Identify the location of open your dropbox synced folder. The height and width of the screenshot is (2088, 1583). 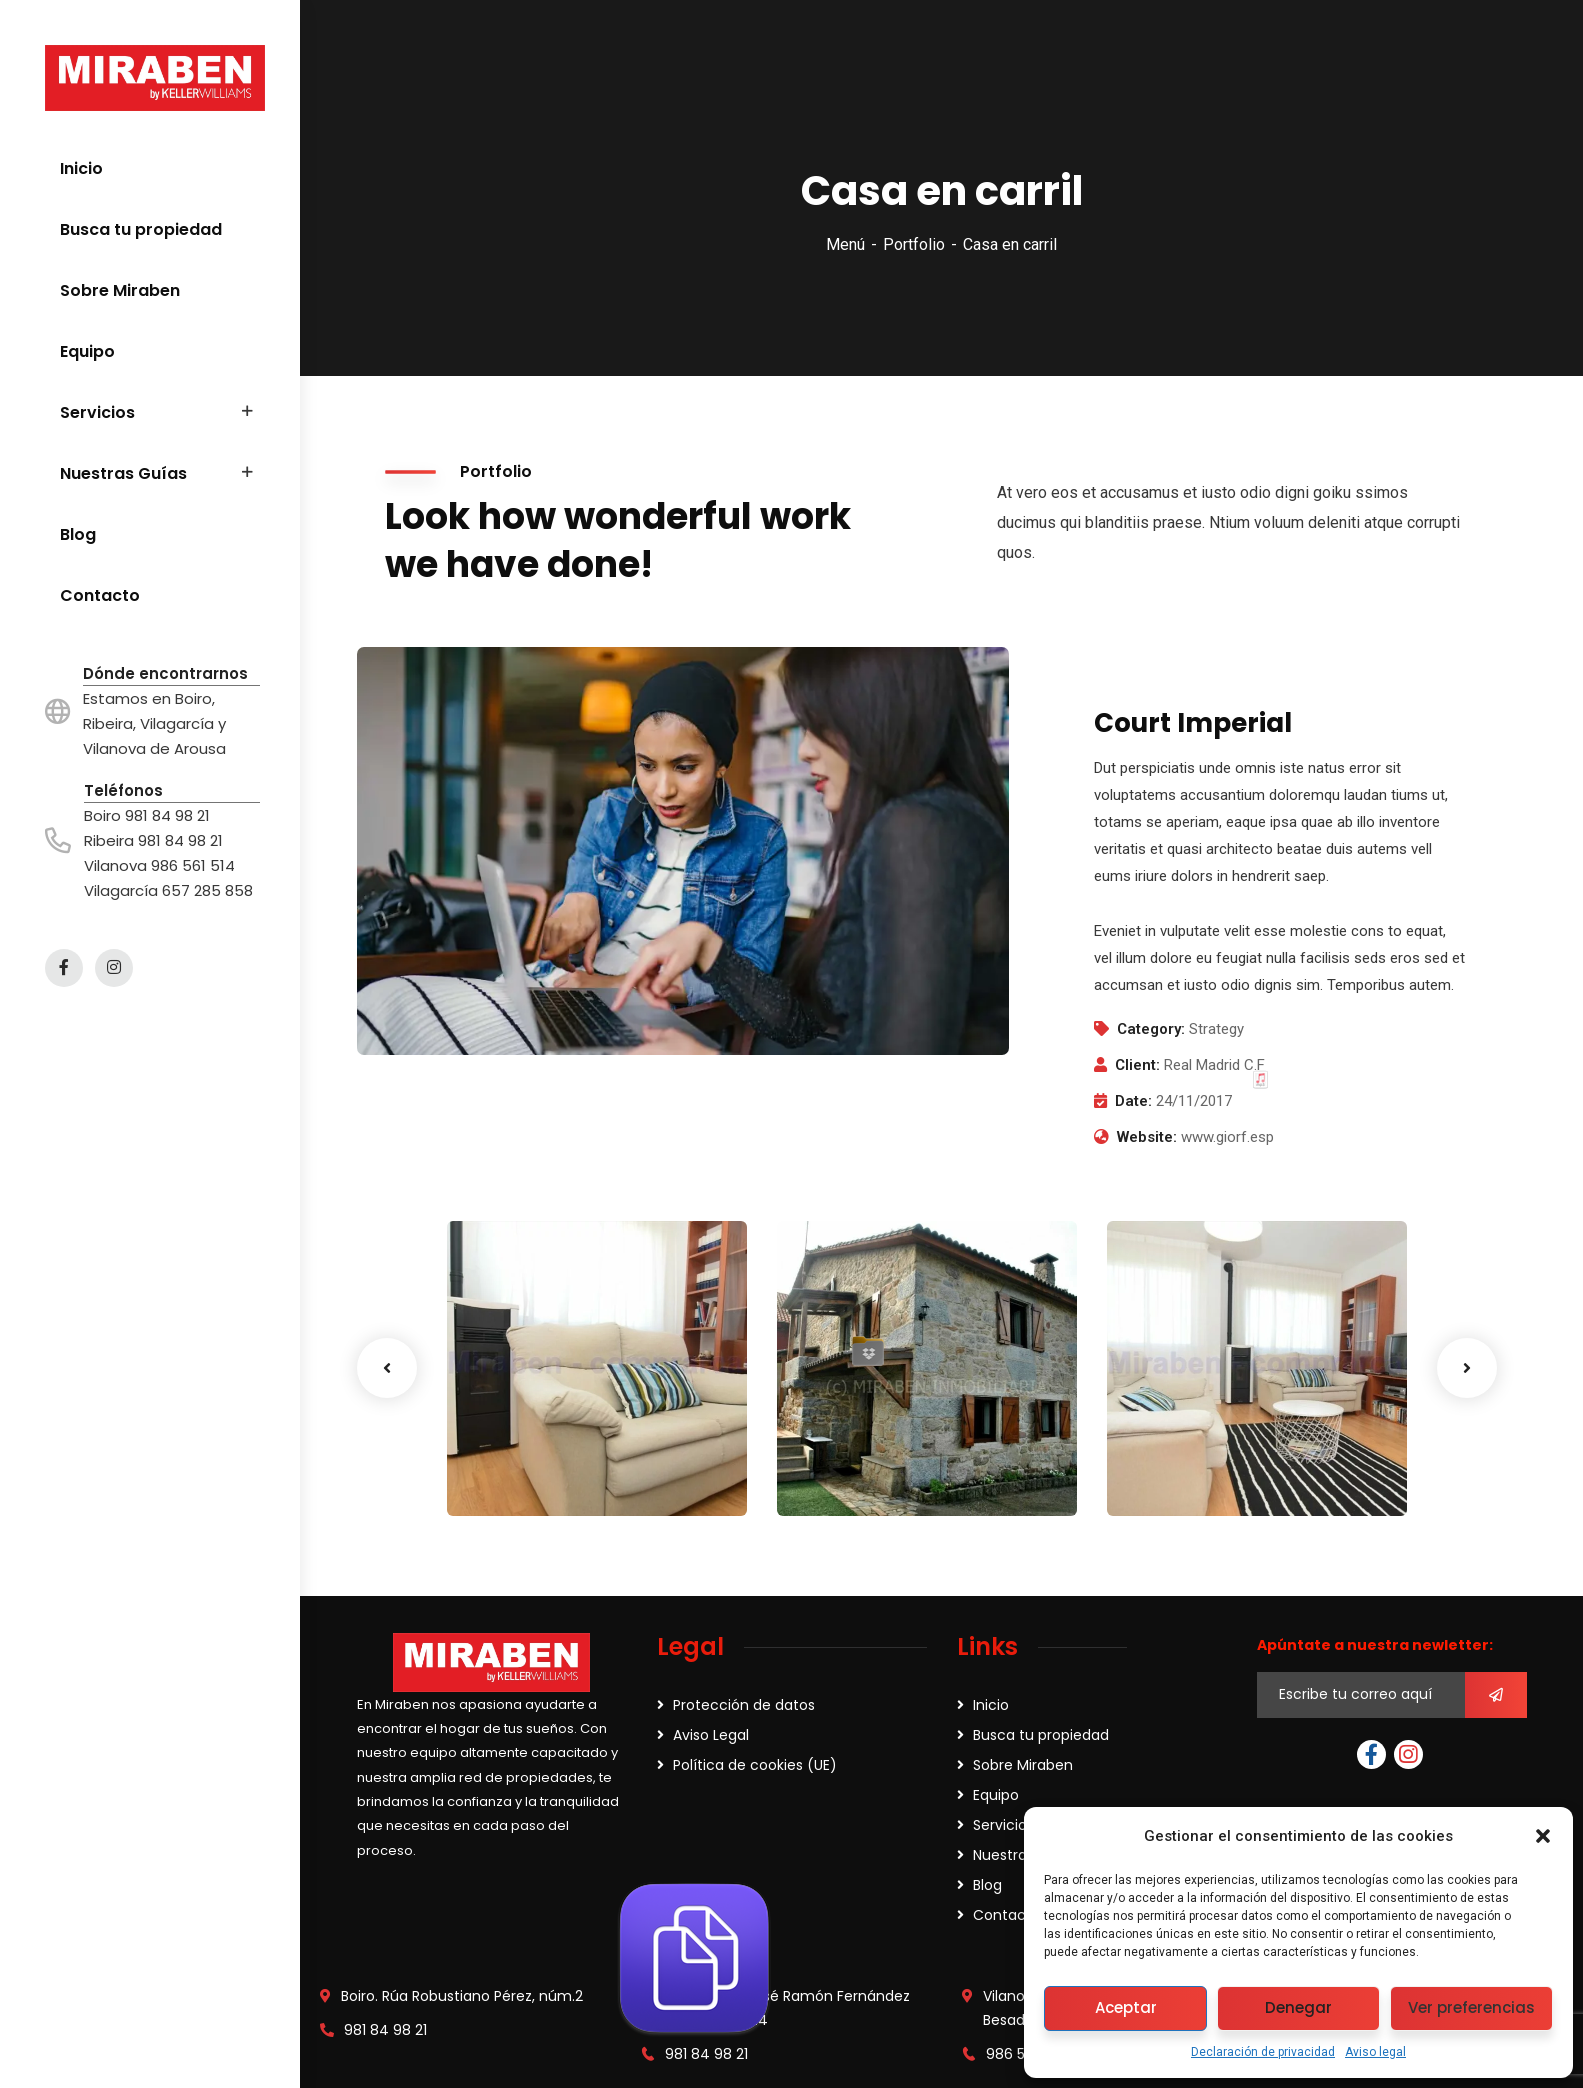
(868, 1351).